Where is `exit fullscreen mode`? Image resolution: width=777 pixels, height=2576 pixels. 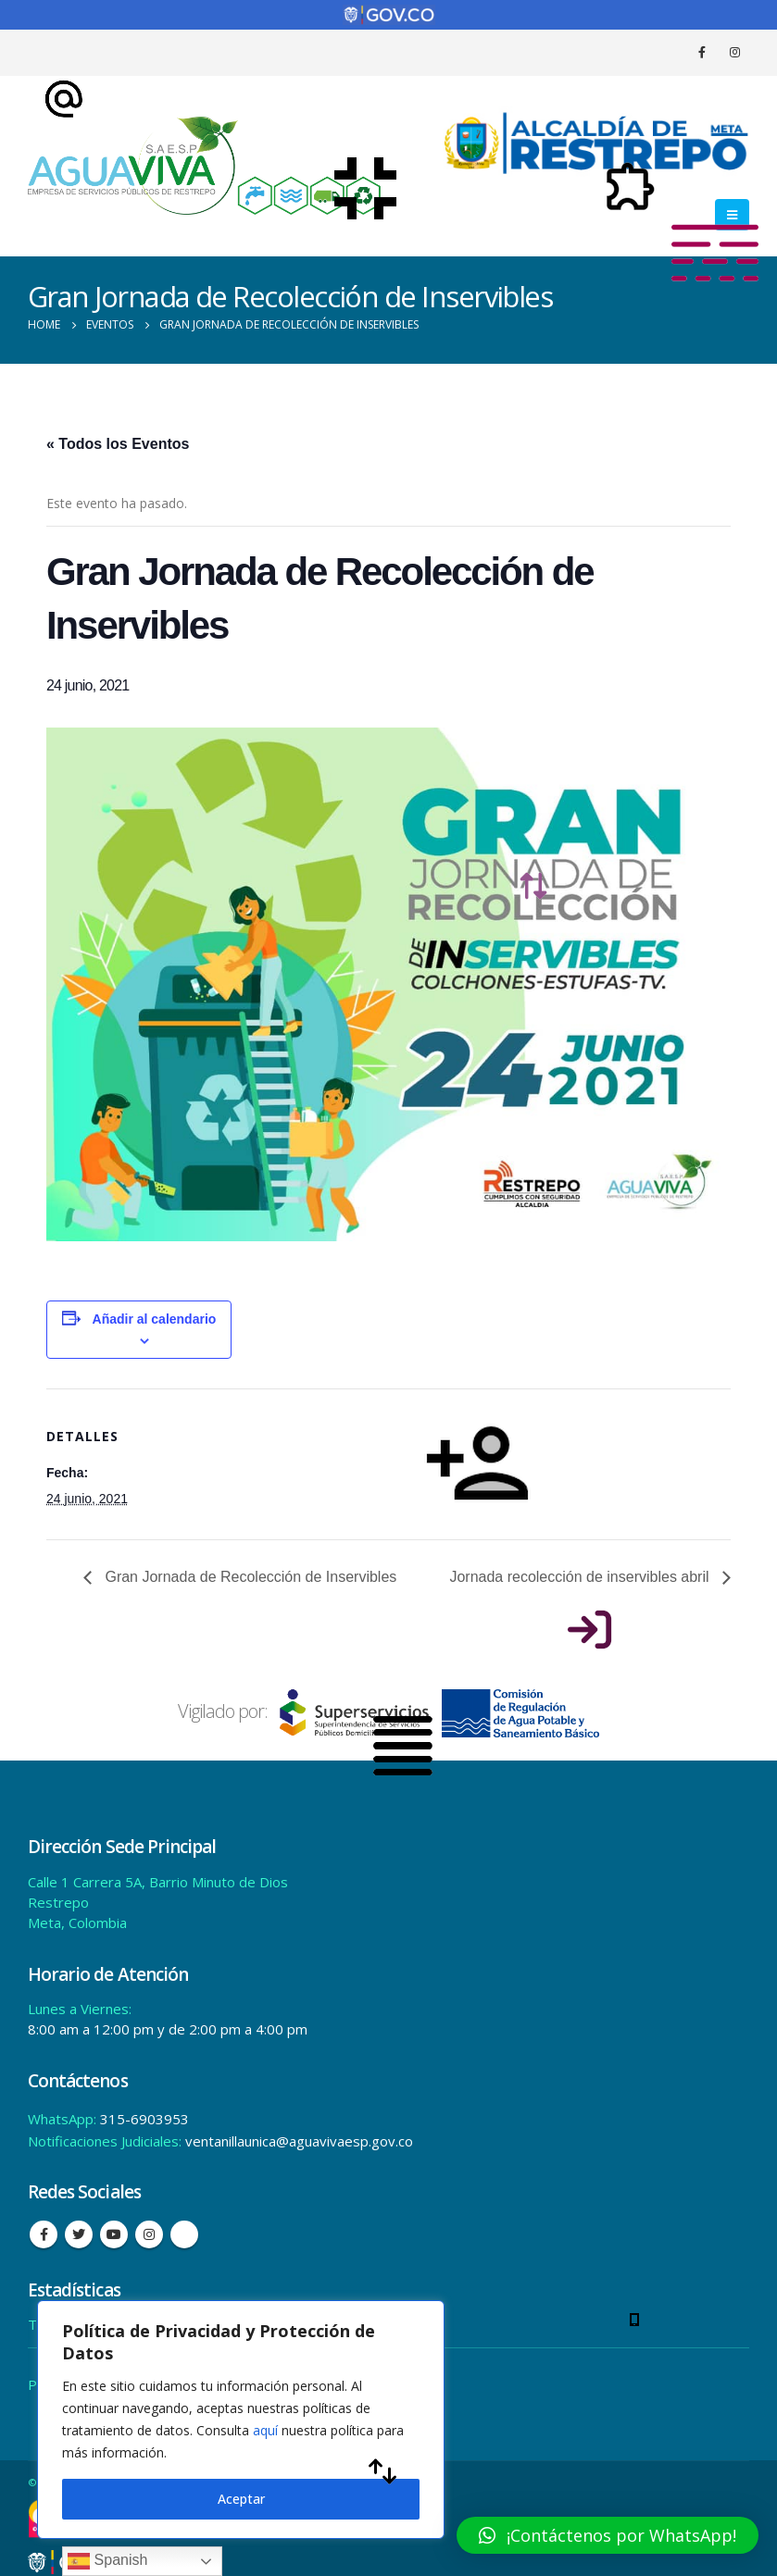
exit fullscreen mode is located at coordinates (365, 188).